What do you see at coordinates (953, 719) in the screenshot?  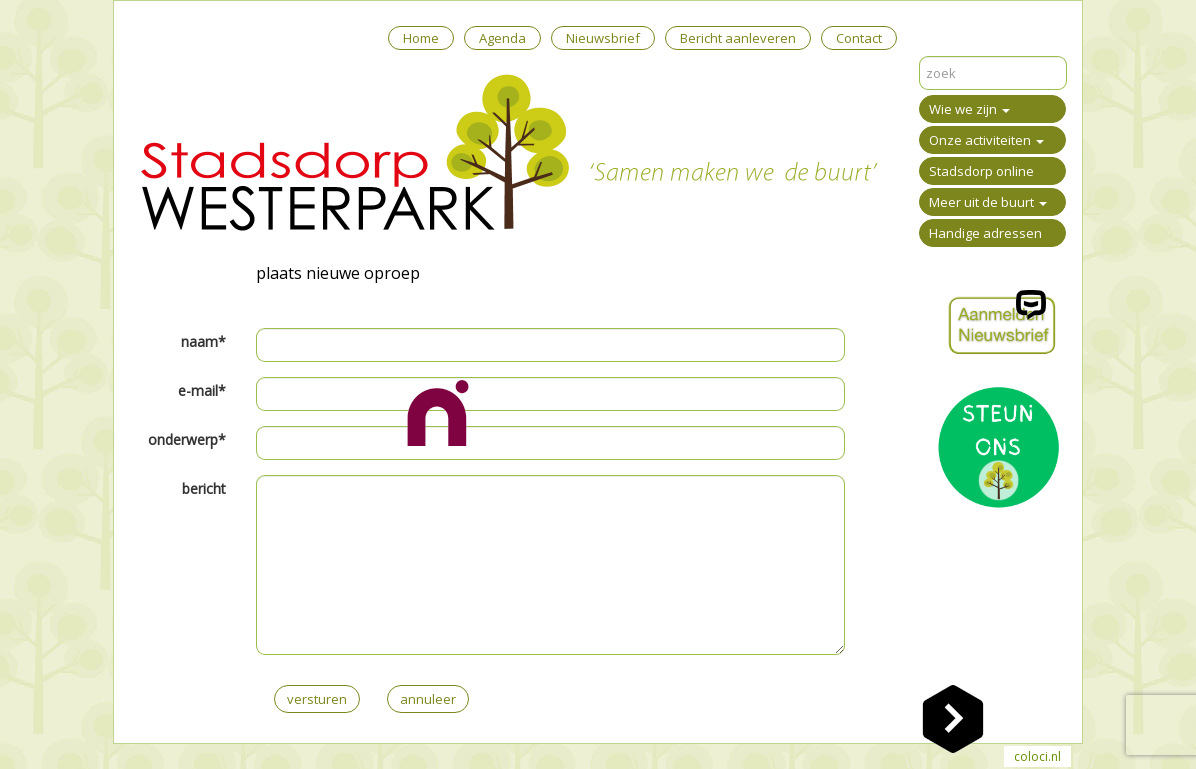 I see `buddy CI/CD platform logo` at bounding box center [953, 719].